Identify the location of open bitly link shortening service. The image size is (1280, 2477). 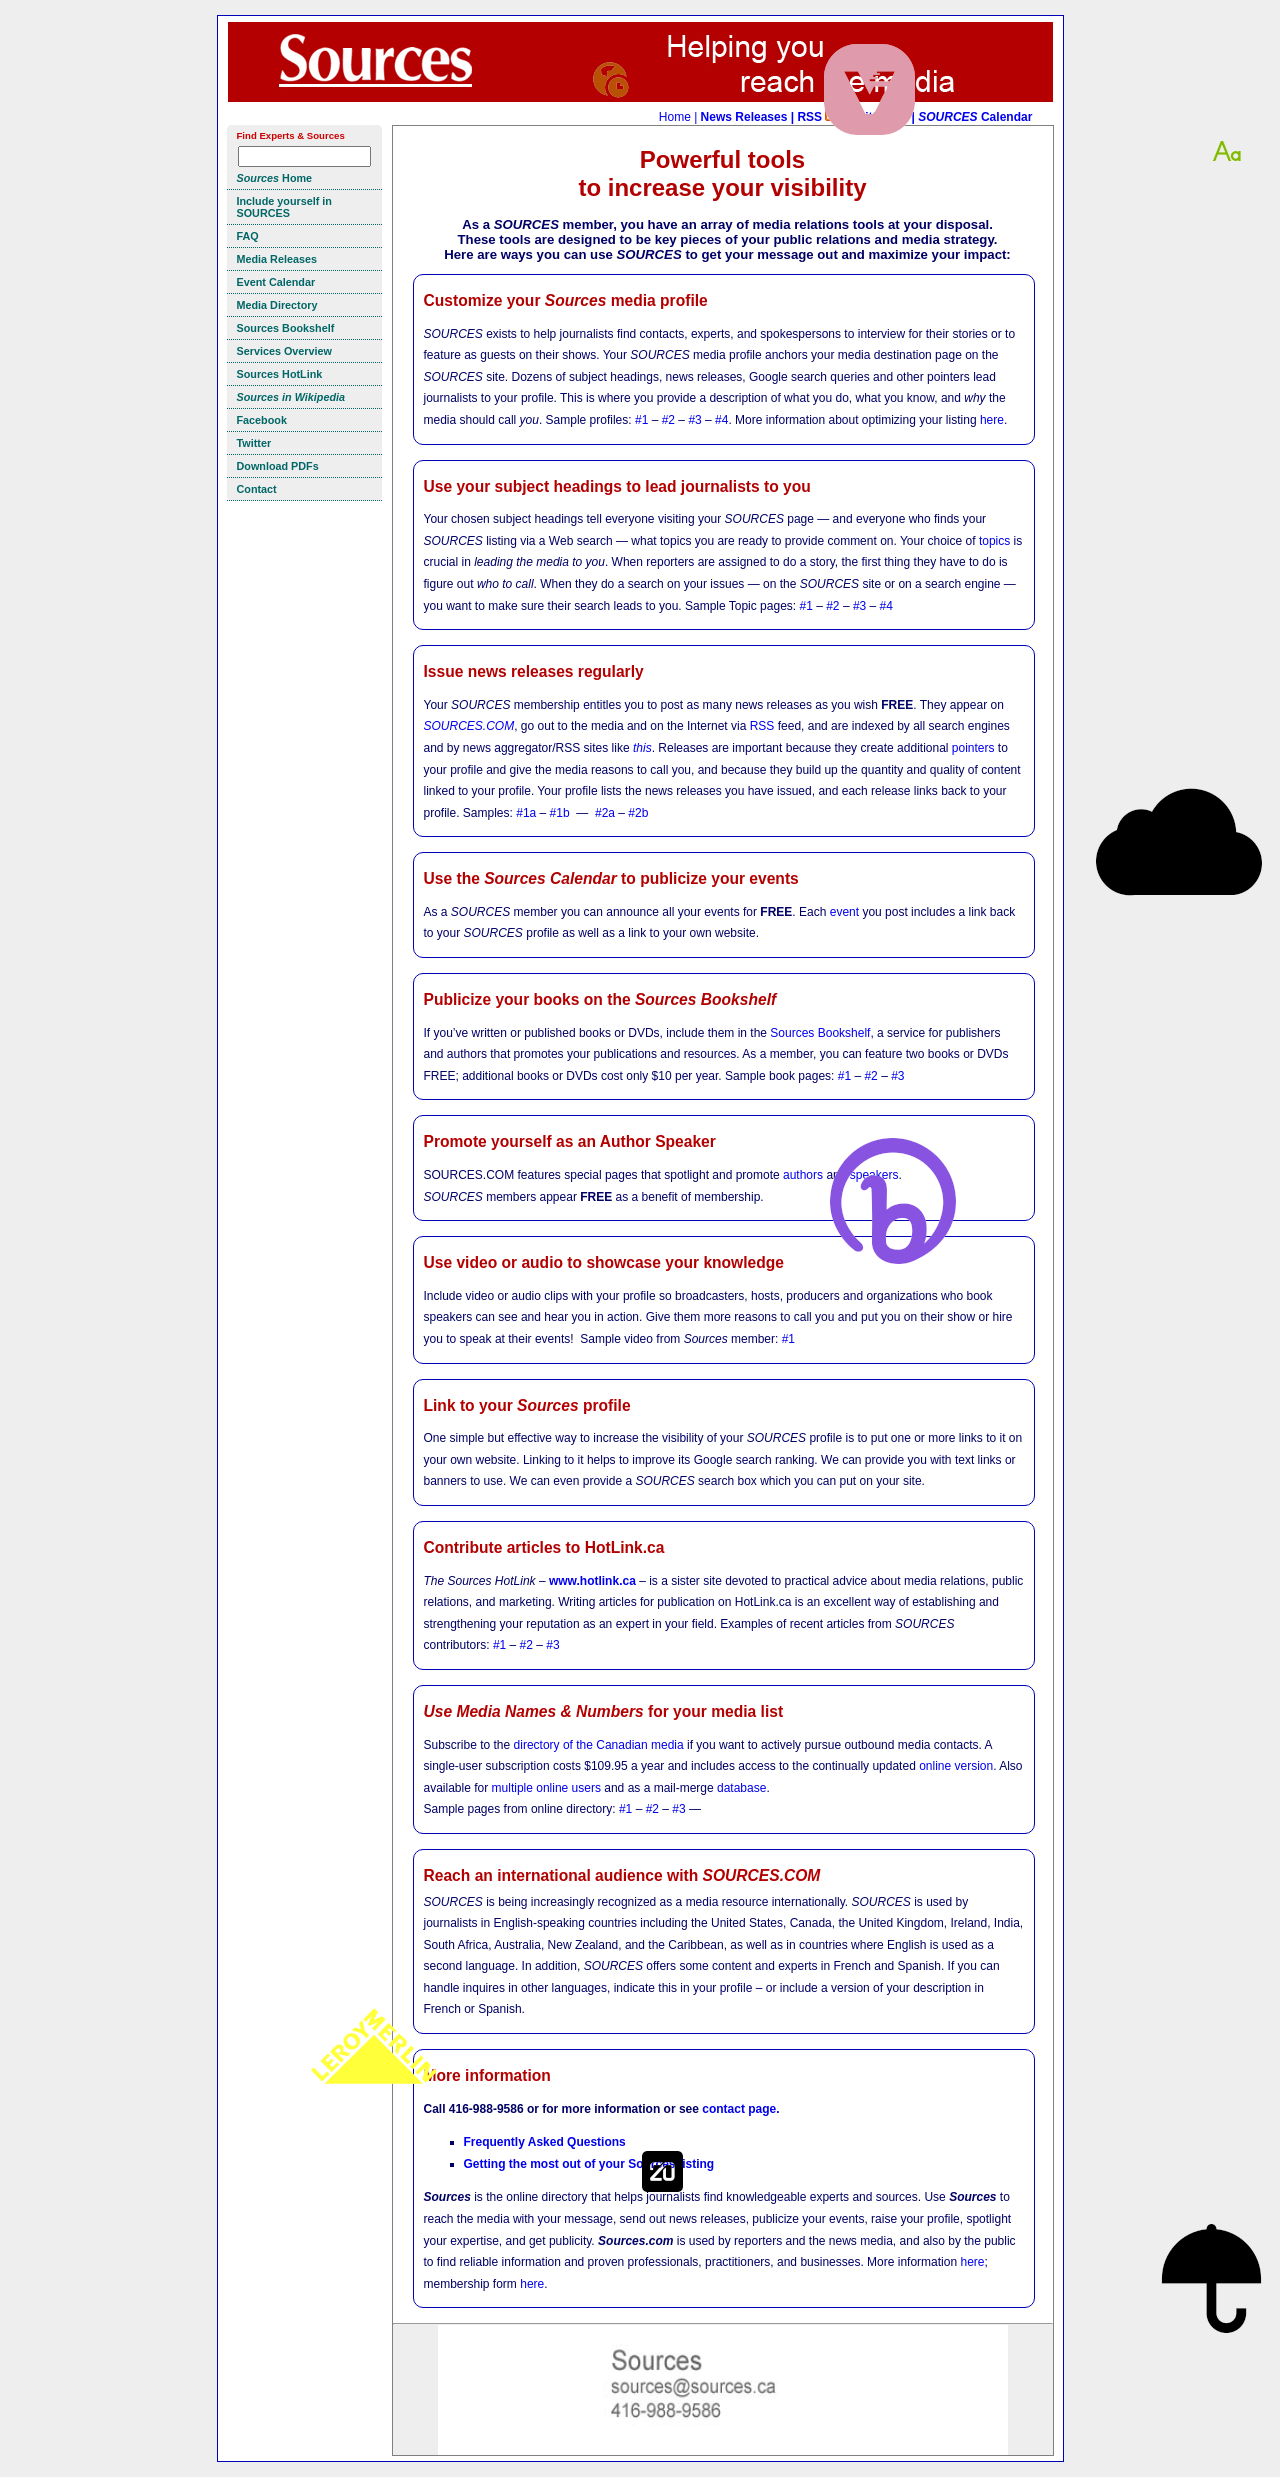
(893, 1201).